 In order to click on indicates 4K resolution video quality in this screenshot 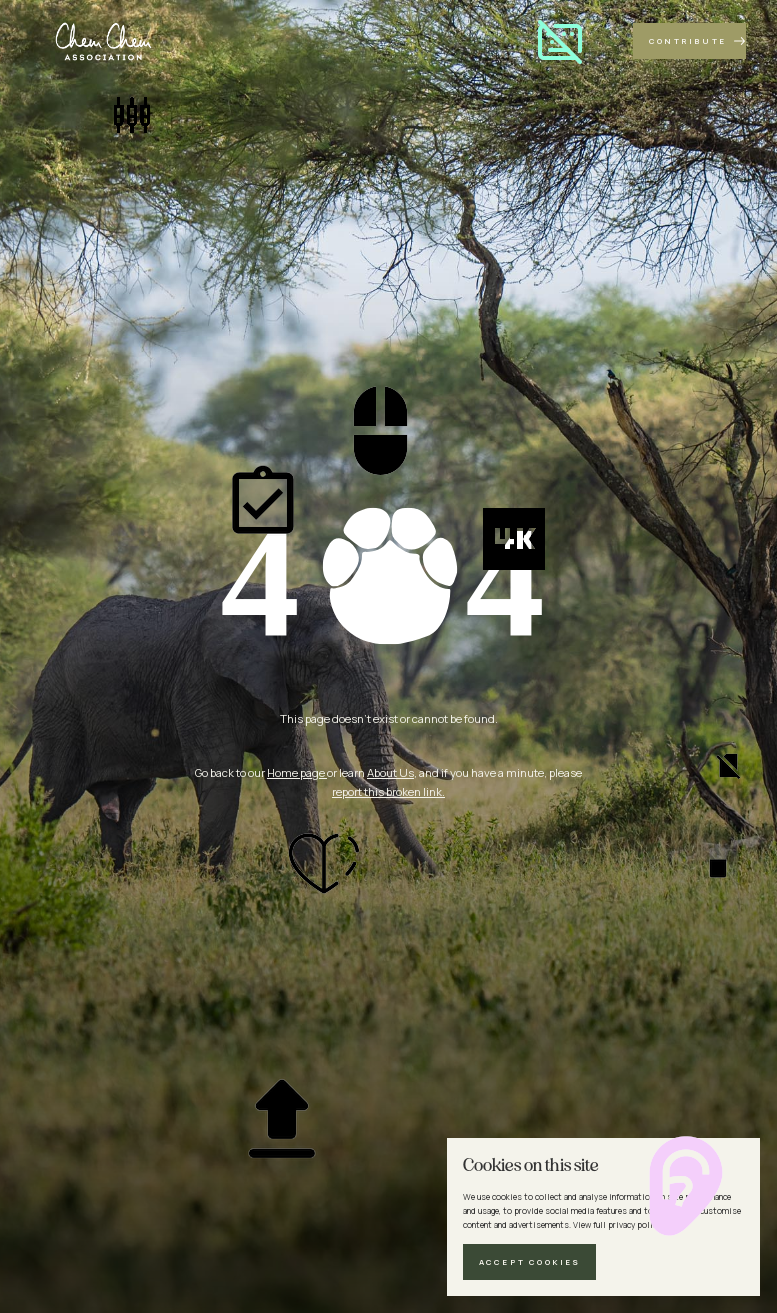, I will do `click(514, 539)`.